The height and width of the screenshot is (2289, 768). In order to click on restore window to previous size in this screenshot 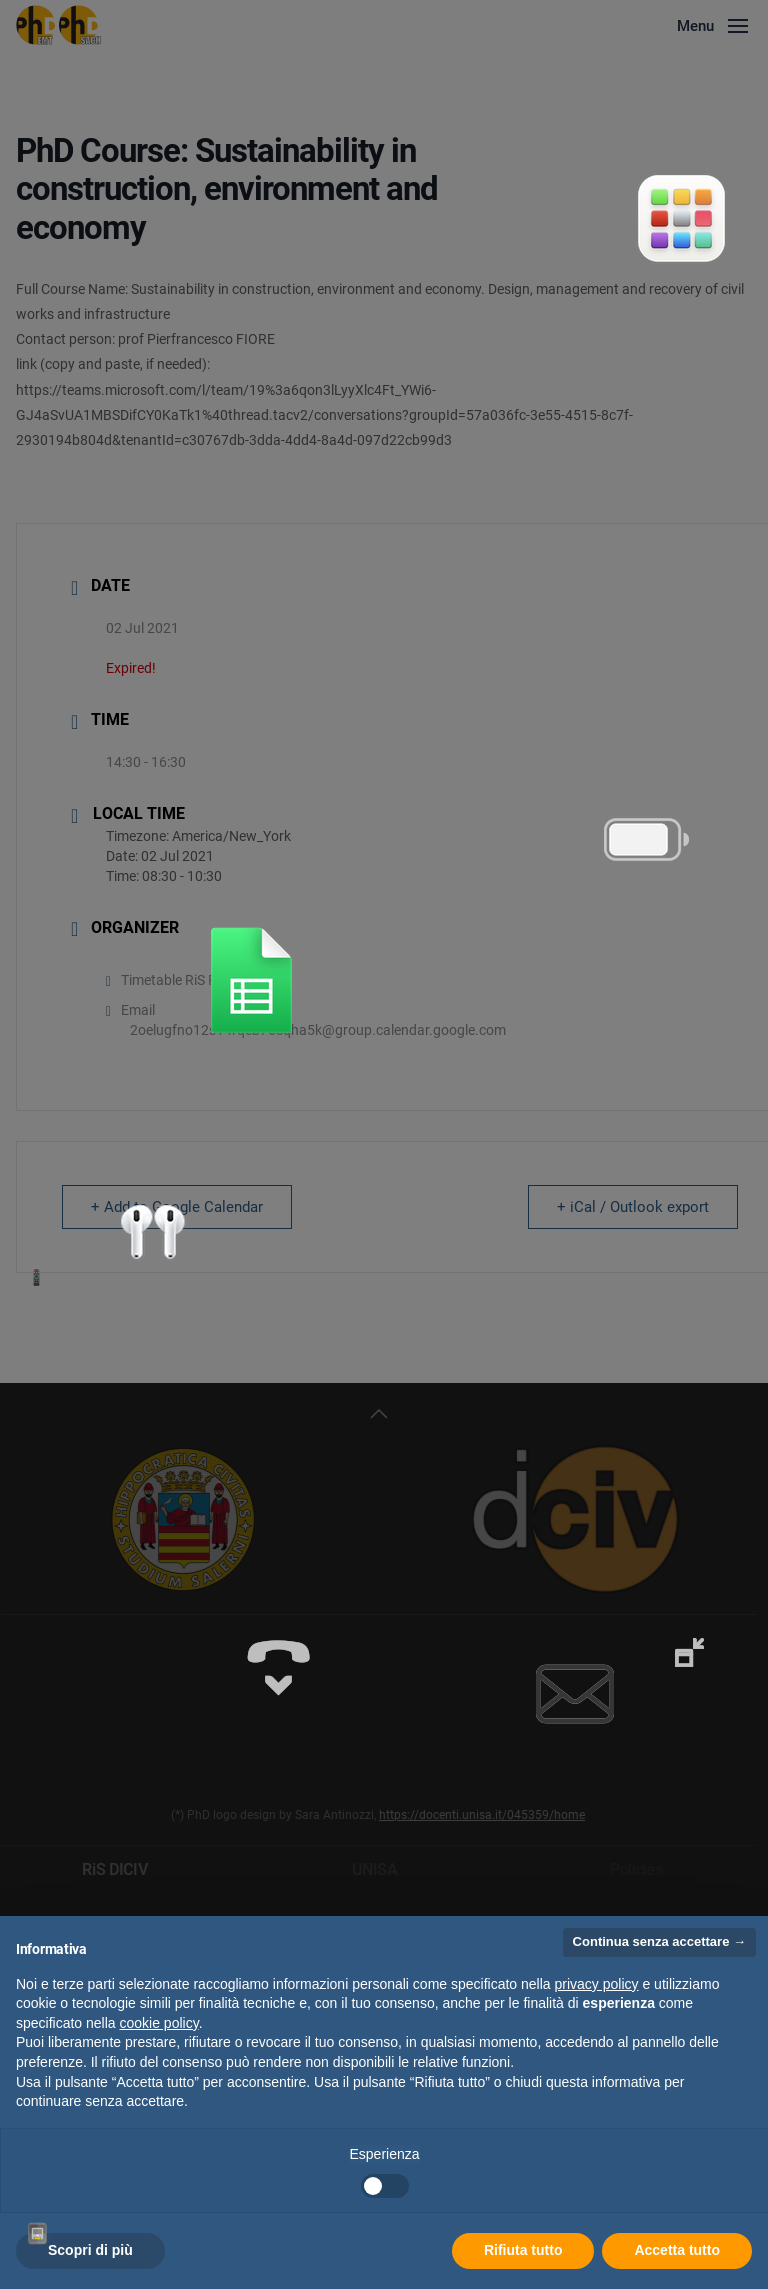, I will do `click(689, 1652)`.